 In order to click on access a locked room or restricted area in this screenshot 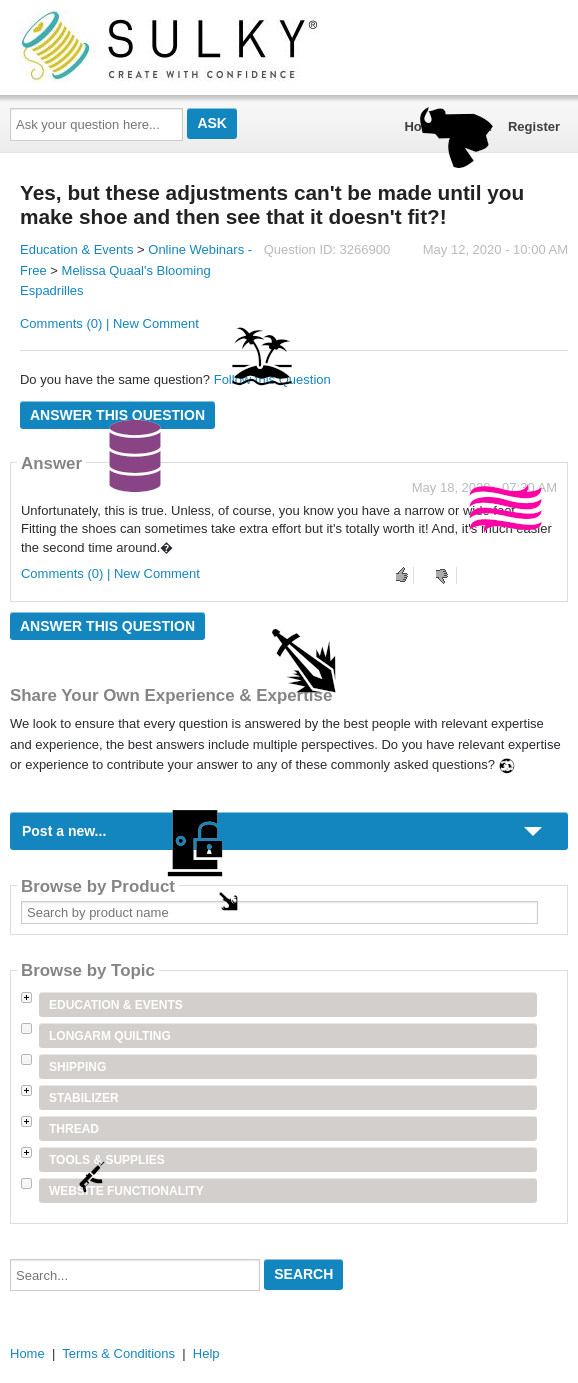, I will do `click(195, 842)`.